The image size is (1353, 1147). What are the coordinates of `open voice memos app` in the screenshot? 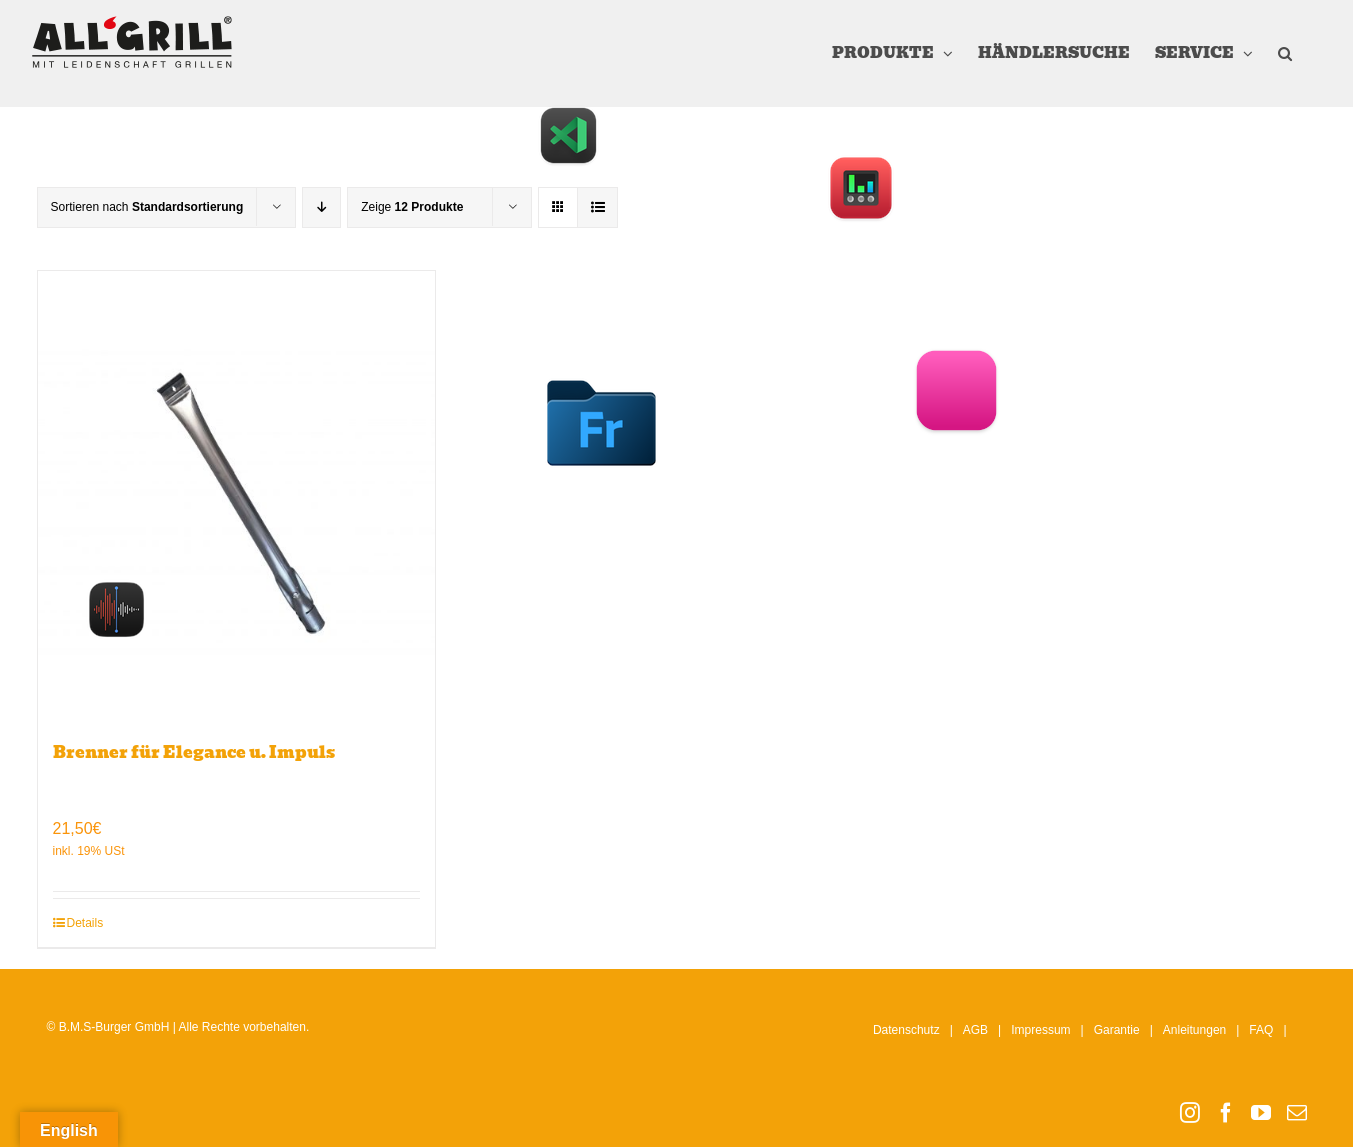 It's located at (116, 609).